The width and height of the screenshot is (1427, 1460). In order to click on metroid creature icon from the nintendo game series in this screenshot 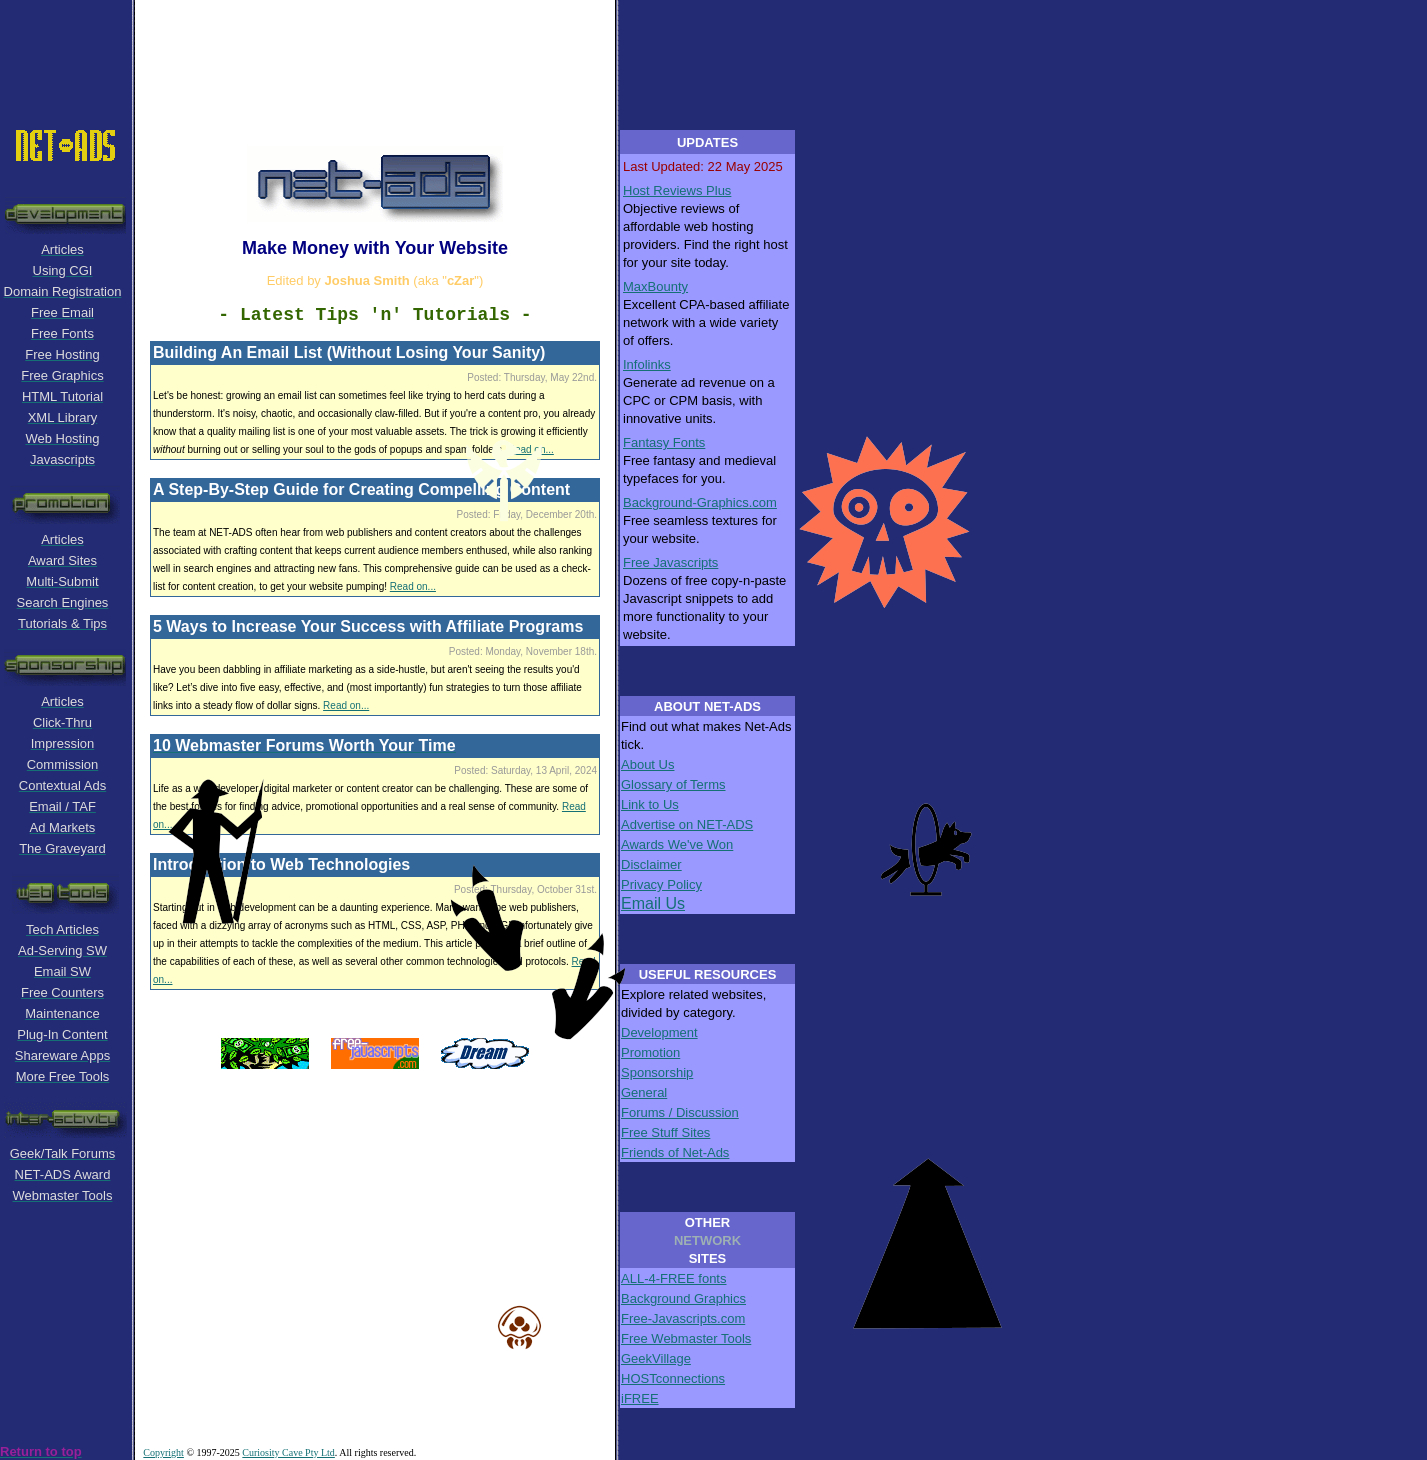, I will do `click(519, 1327)`.